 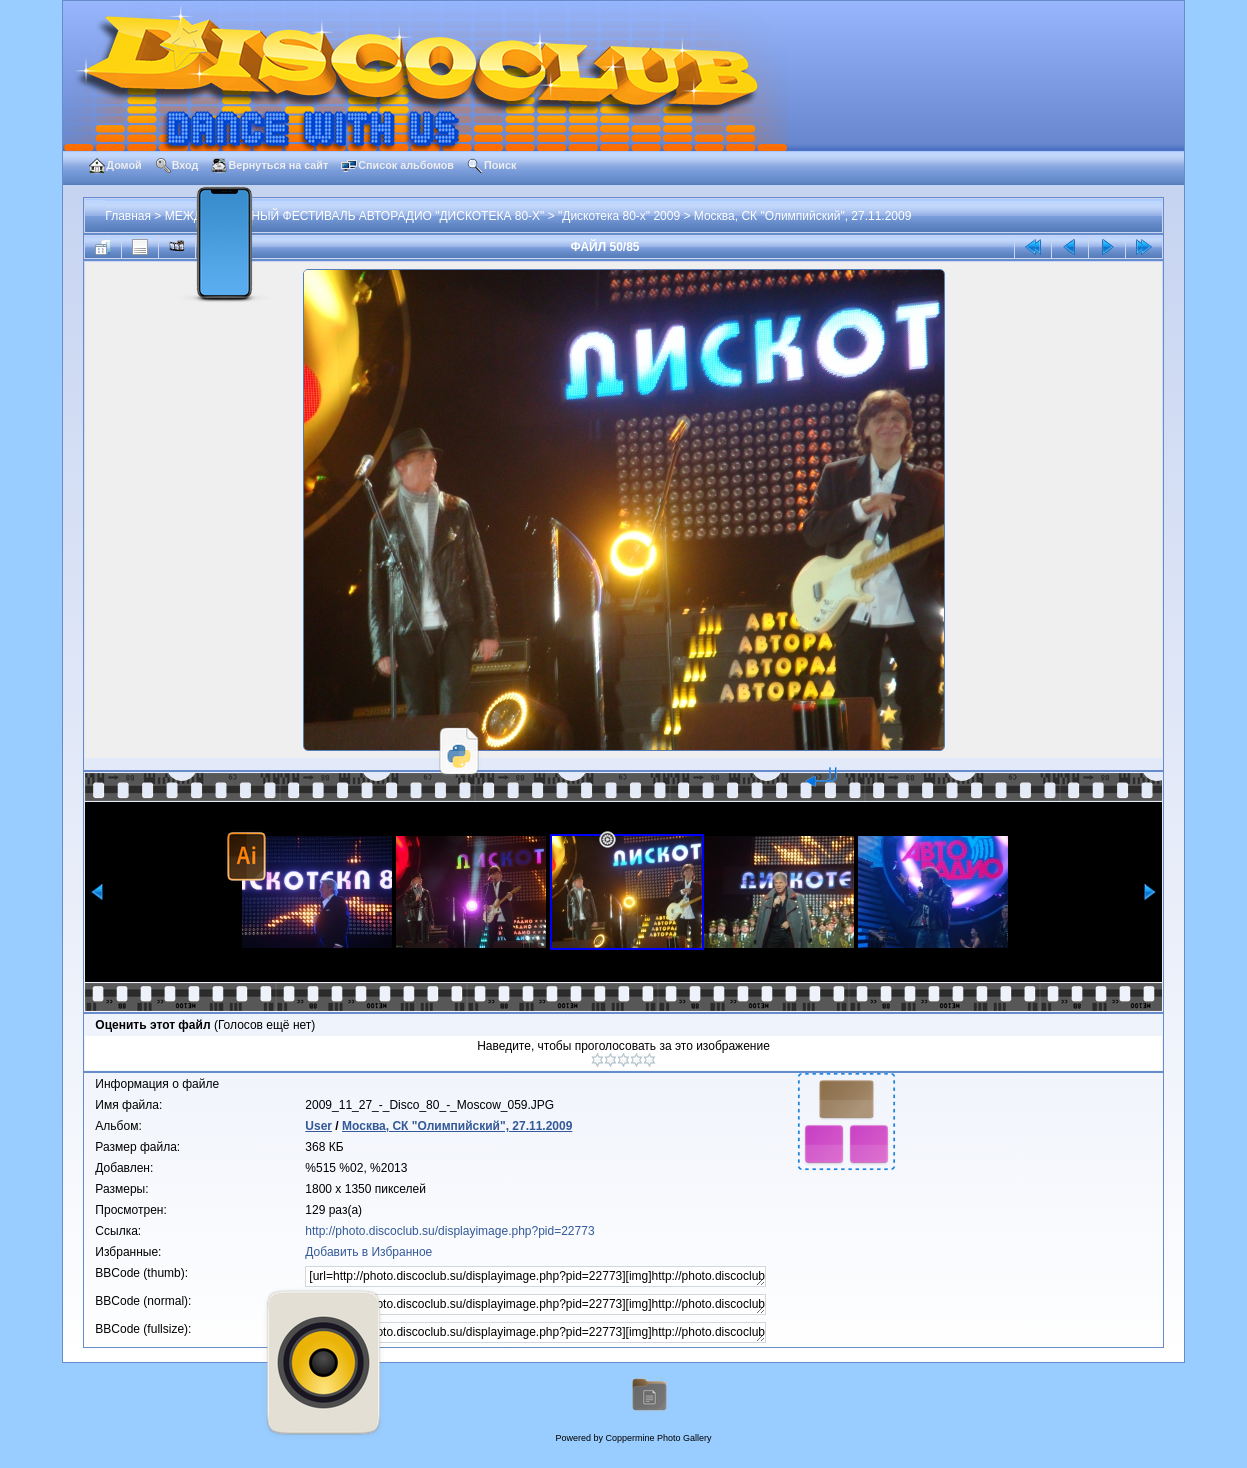 I want to click on open Rhythmbox music player, so click(x=323, y=1362).